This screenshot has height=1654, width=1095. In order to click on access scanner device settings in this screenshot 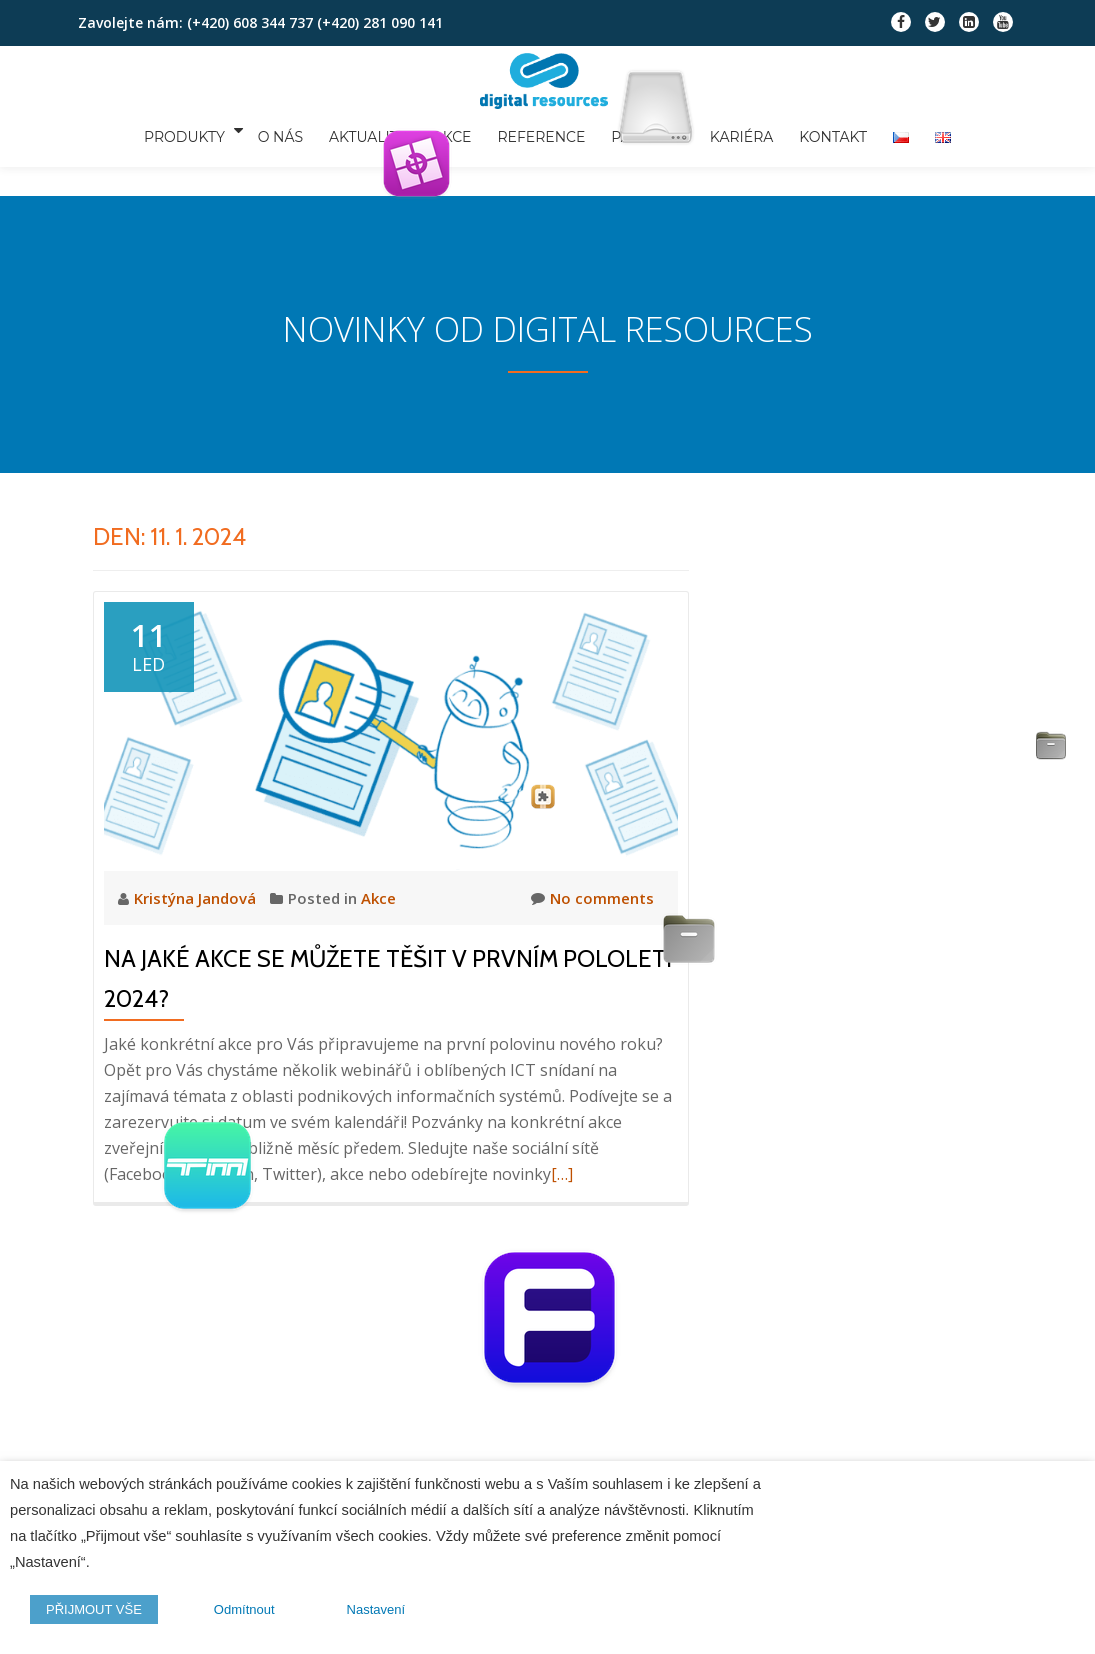, I will do `click(656, 108)`.